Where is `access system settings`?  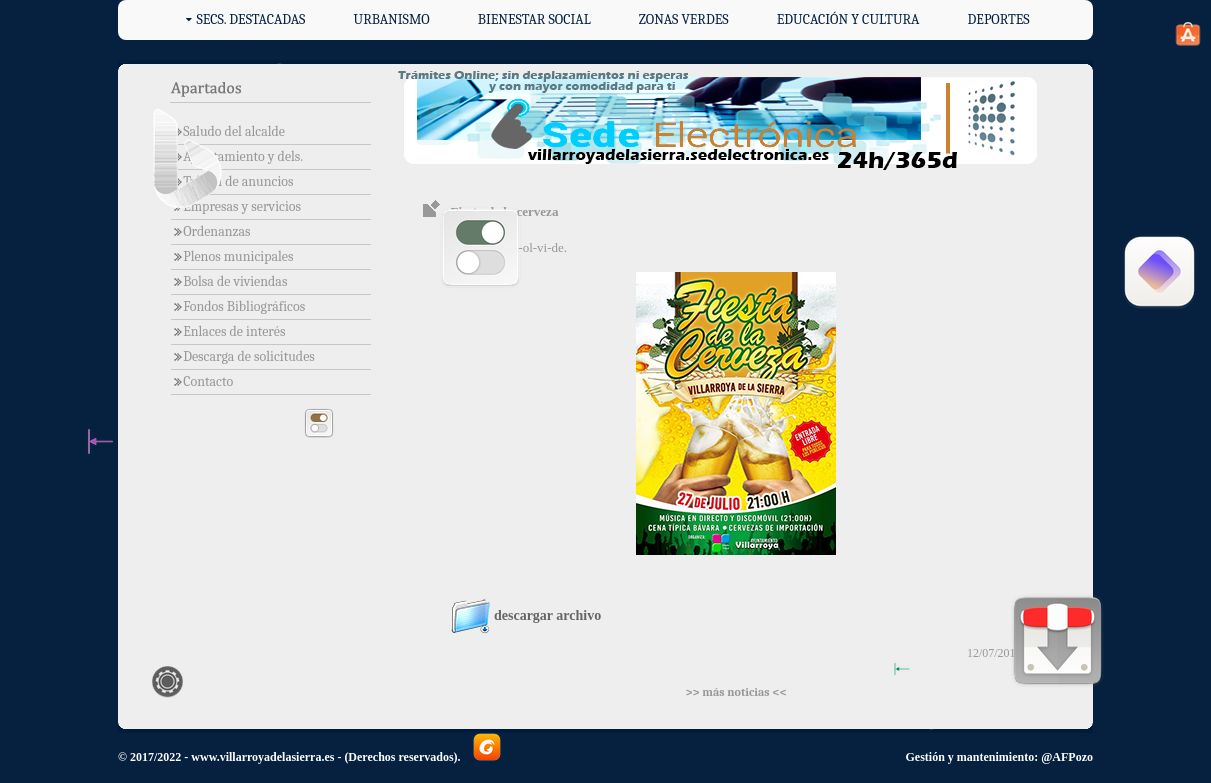 access system settings is located at coordinates (167, 681).